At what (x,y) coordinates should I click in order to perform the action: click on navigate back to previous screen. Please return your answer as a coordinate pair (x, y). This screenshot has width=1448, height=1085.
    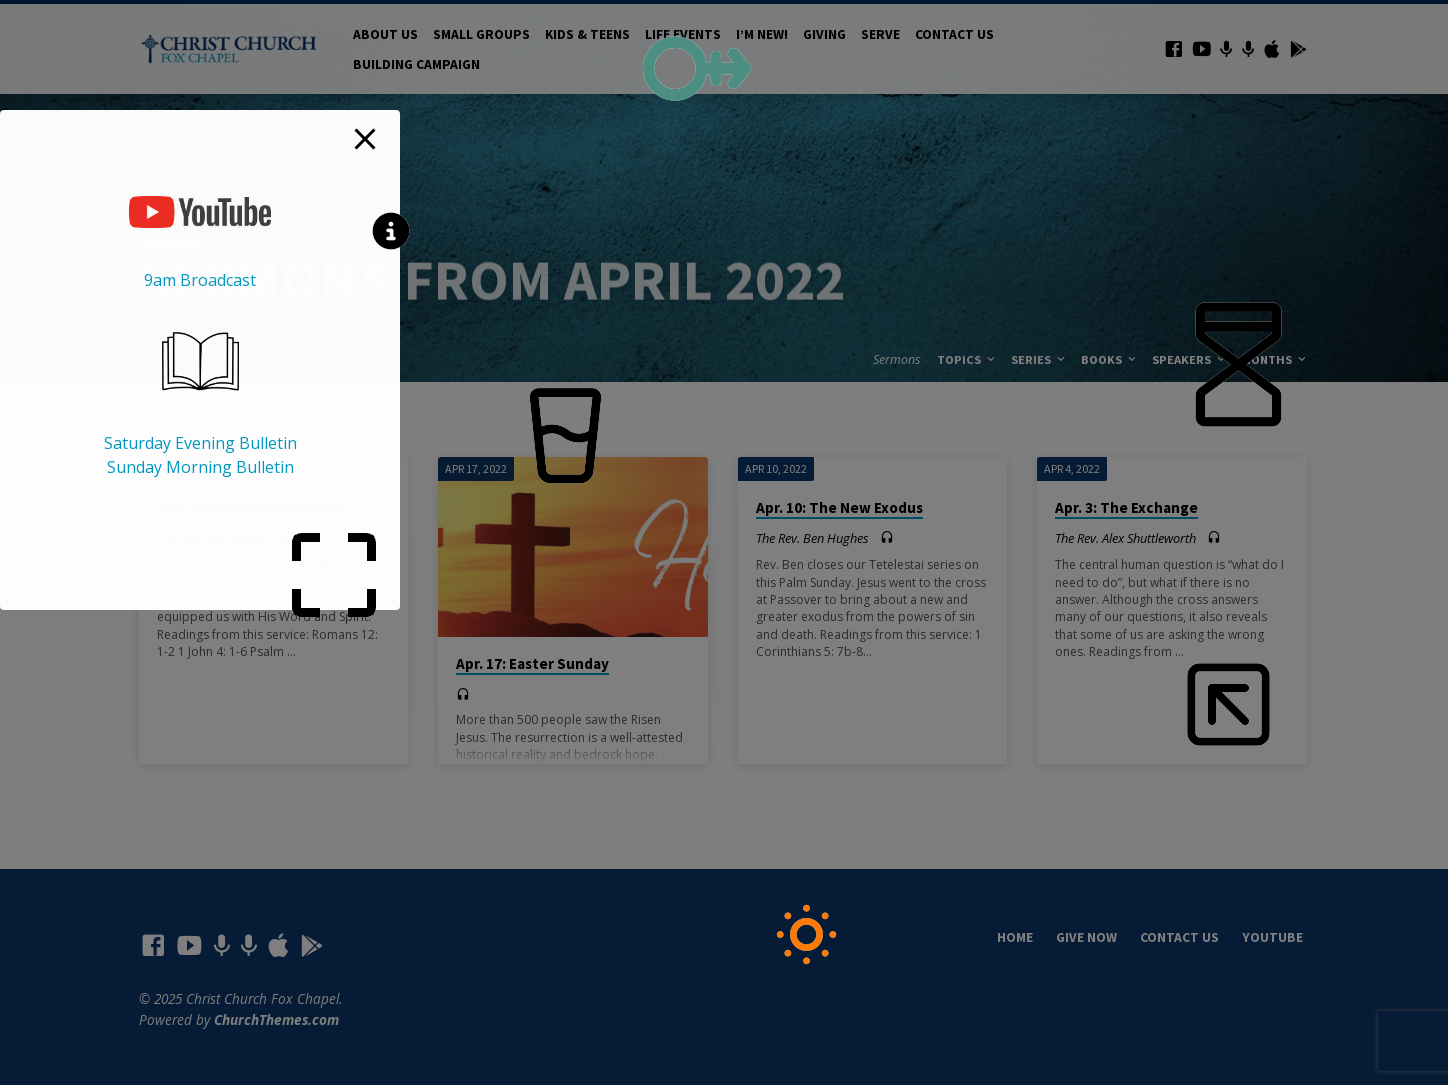
    Looking at the image, I should click on (1228, 704).